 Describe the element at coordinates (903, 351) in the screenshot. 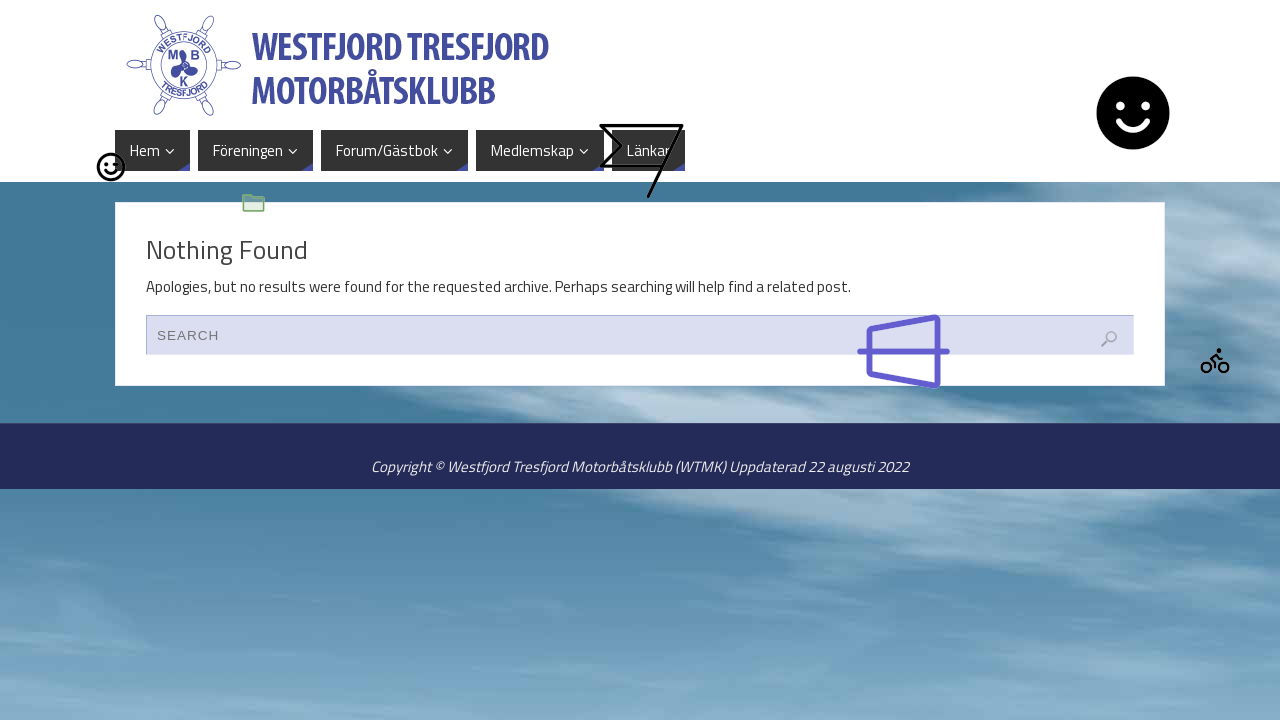

I see `adjust perspective or viewing angle` at that location.